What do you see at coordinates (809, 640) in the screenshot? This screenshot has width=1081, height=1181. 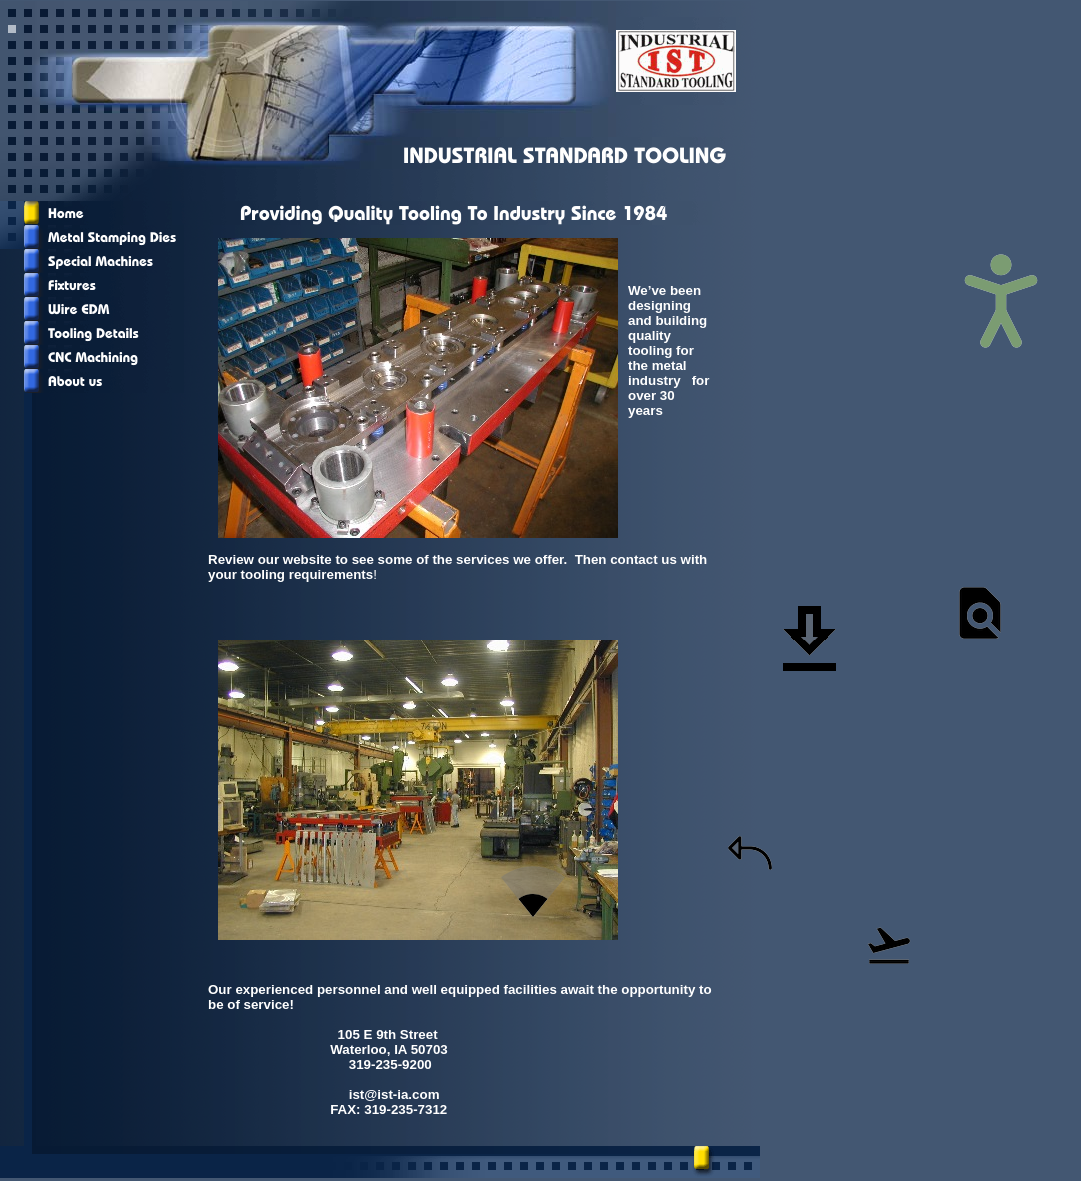 I see `download a file or document` at bounding box center [809, 640].